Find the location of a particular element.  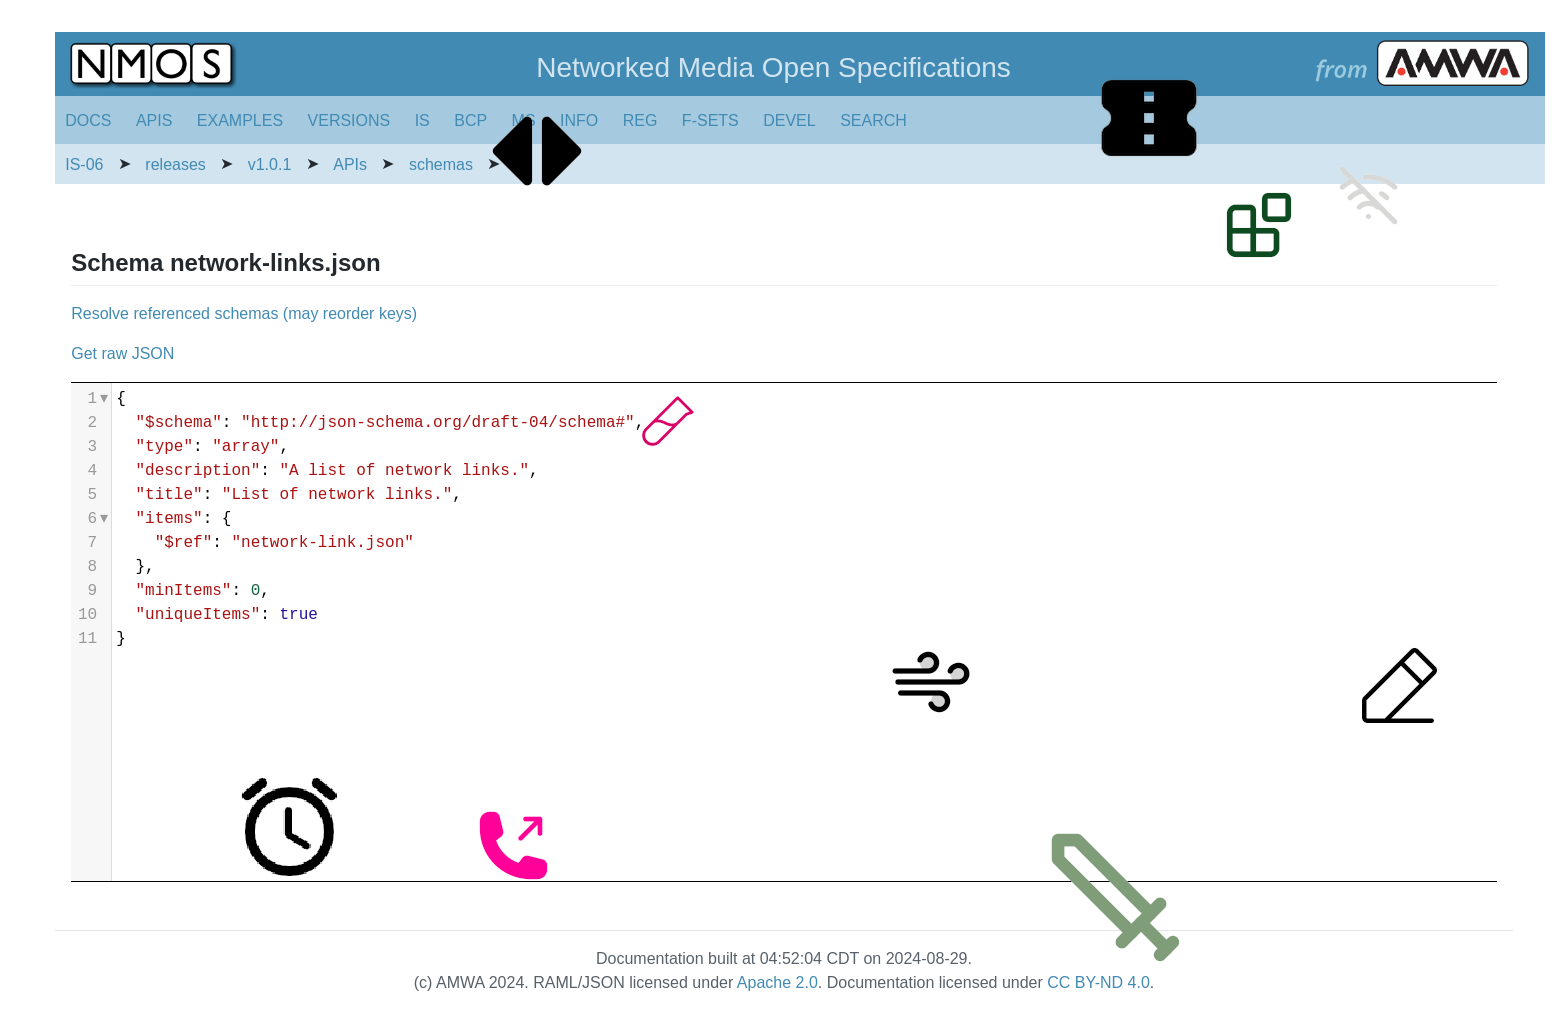

make an outgoing call is located at coordinates (513, 845).